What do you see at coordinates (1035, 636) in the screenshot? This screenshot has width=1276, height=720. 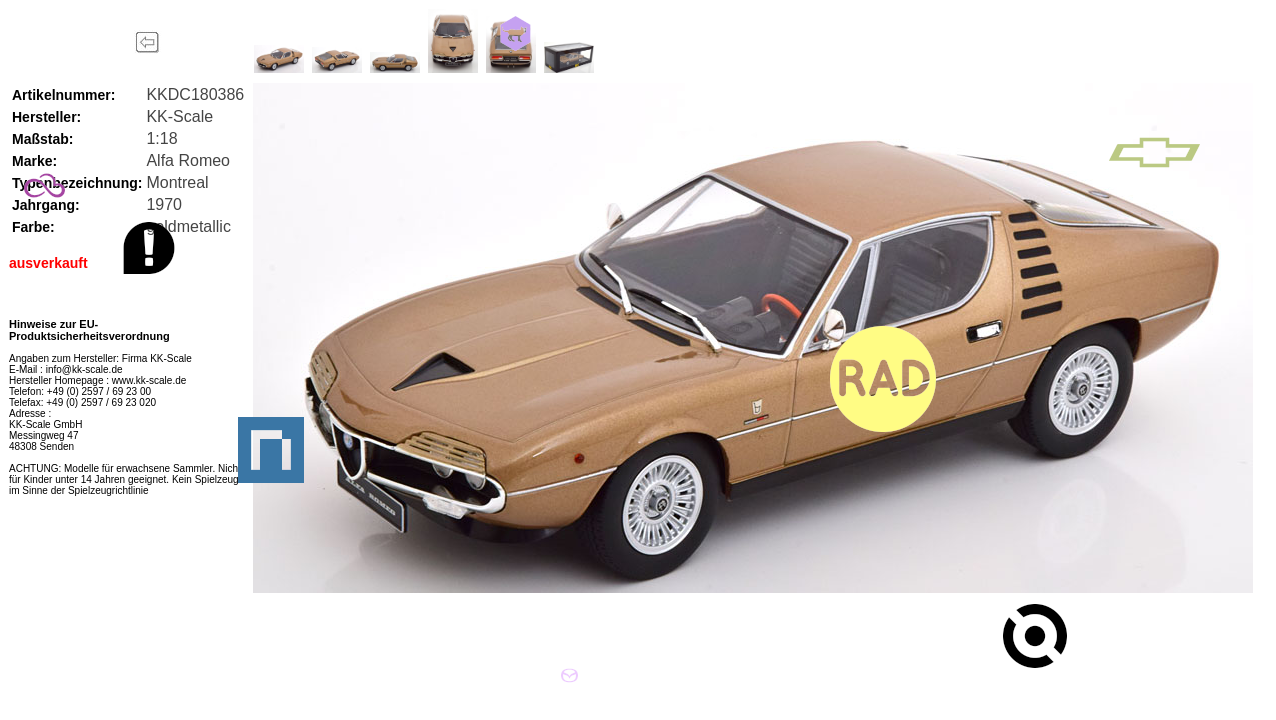 I see `open void linux application` at bounding box center [1035, 636].